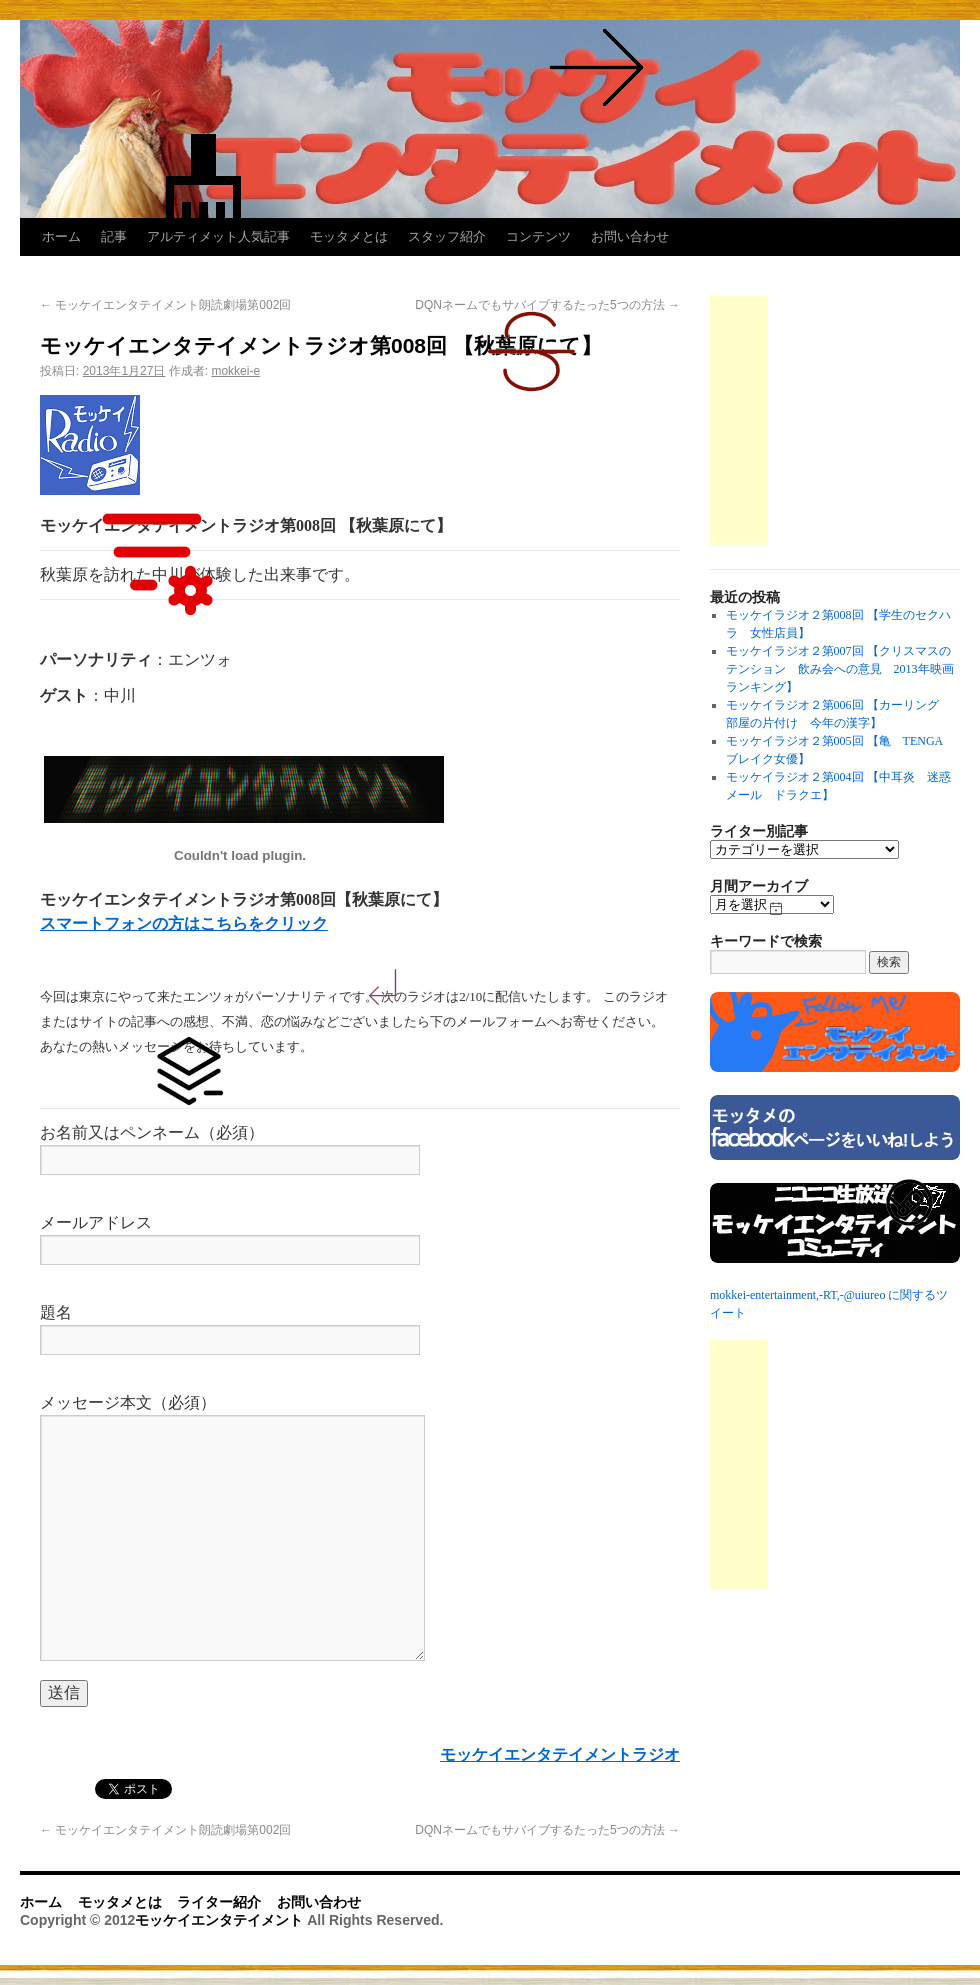 This screenshot has width=980, height=1985. What do you see at coordinates (776, 909) in the screenshot?
I see `indicates a calendar event or notification` at bounding box center [776, 909].